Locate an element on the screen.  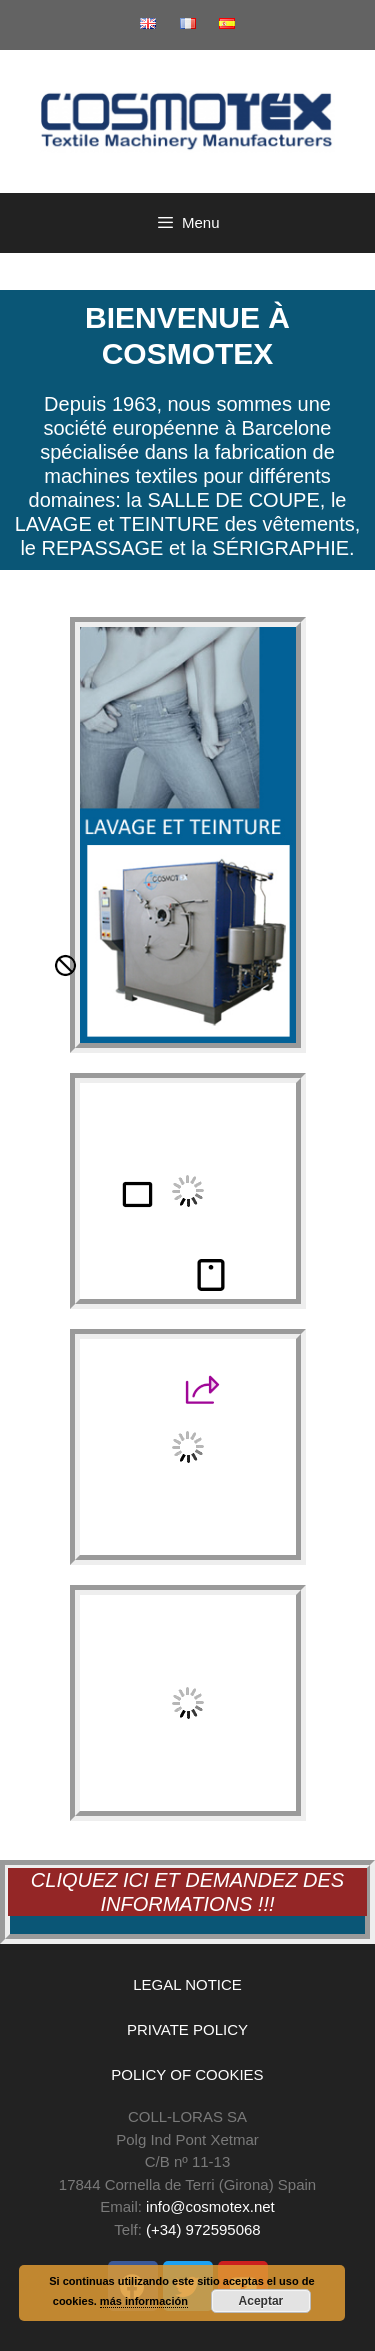
tablet device with front-facing camera is located at coordinates (211, 1275).